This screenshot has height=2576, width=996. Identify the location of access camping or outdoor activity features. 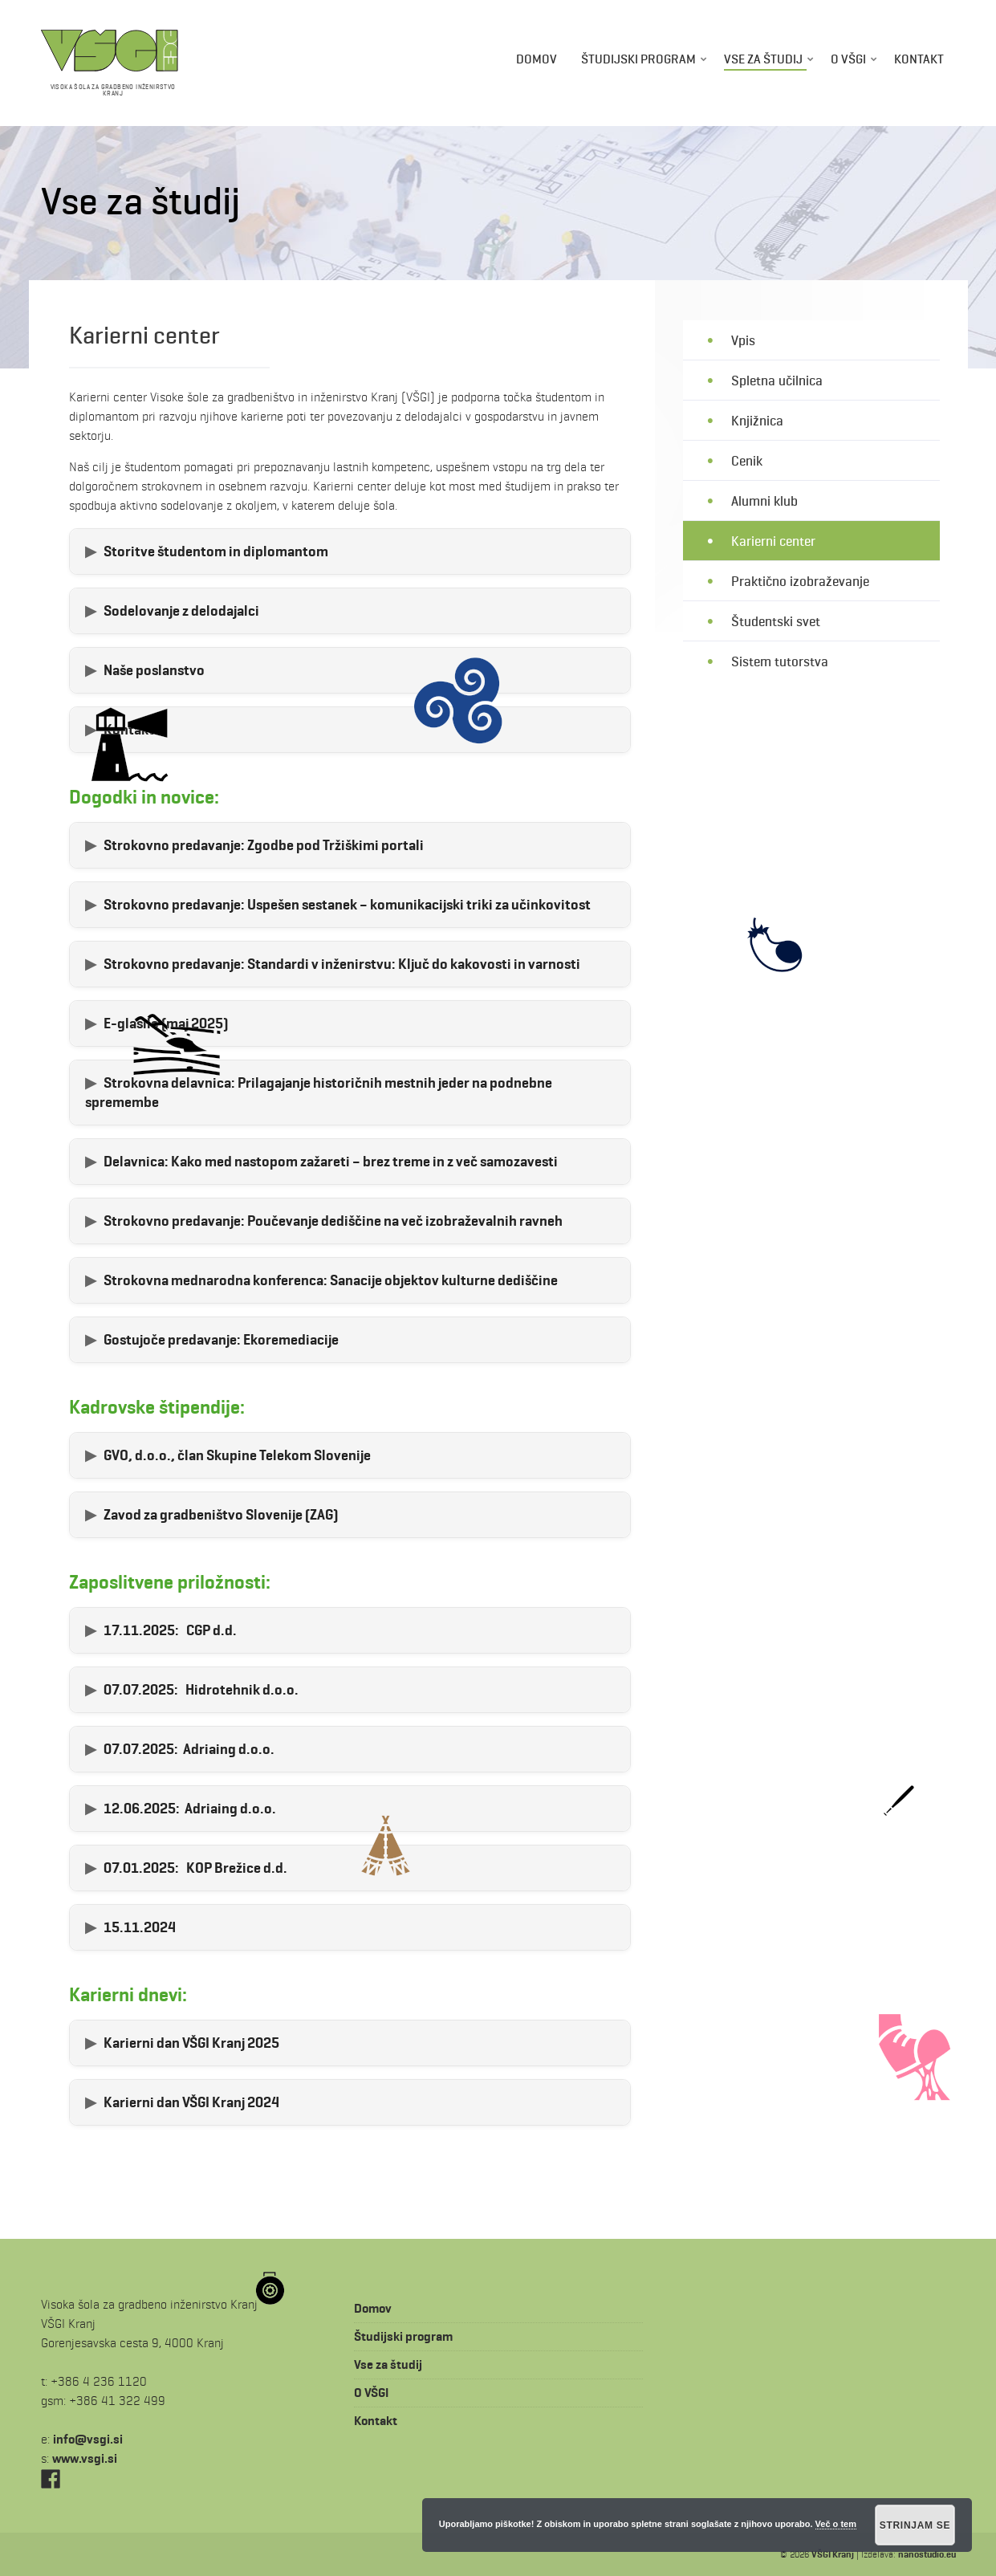
(385, 1846).